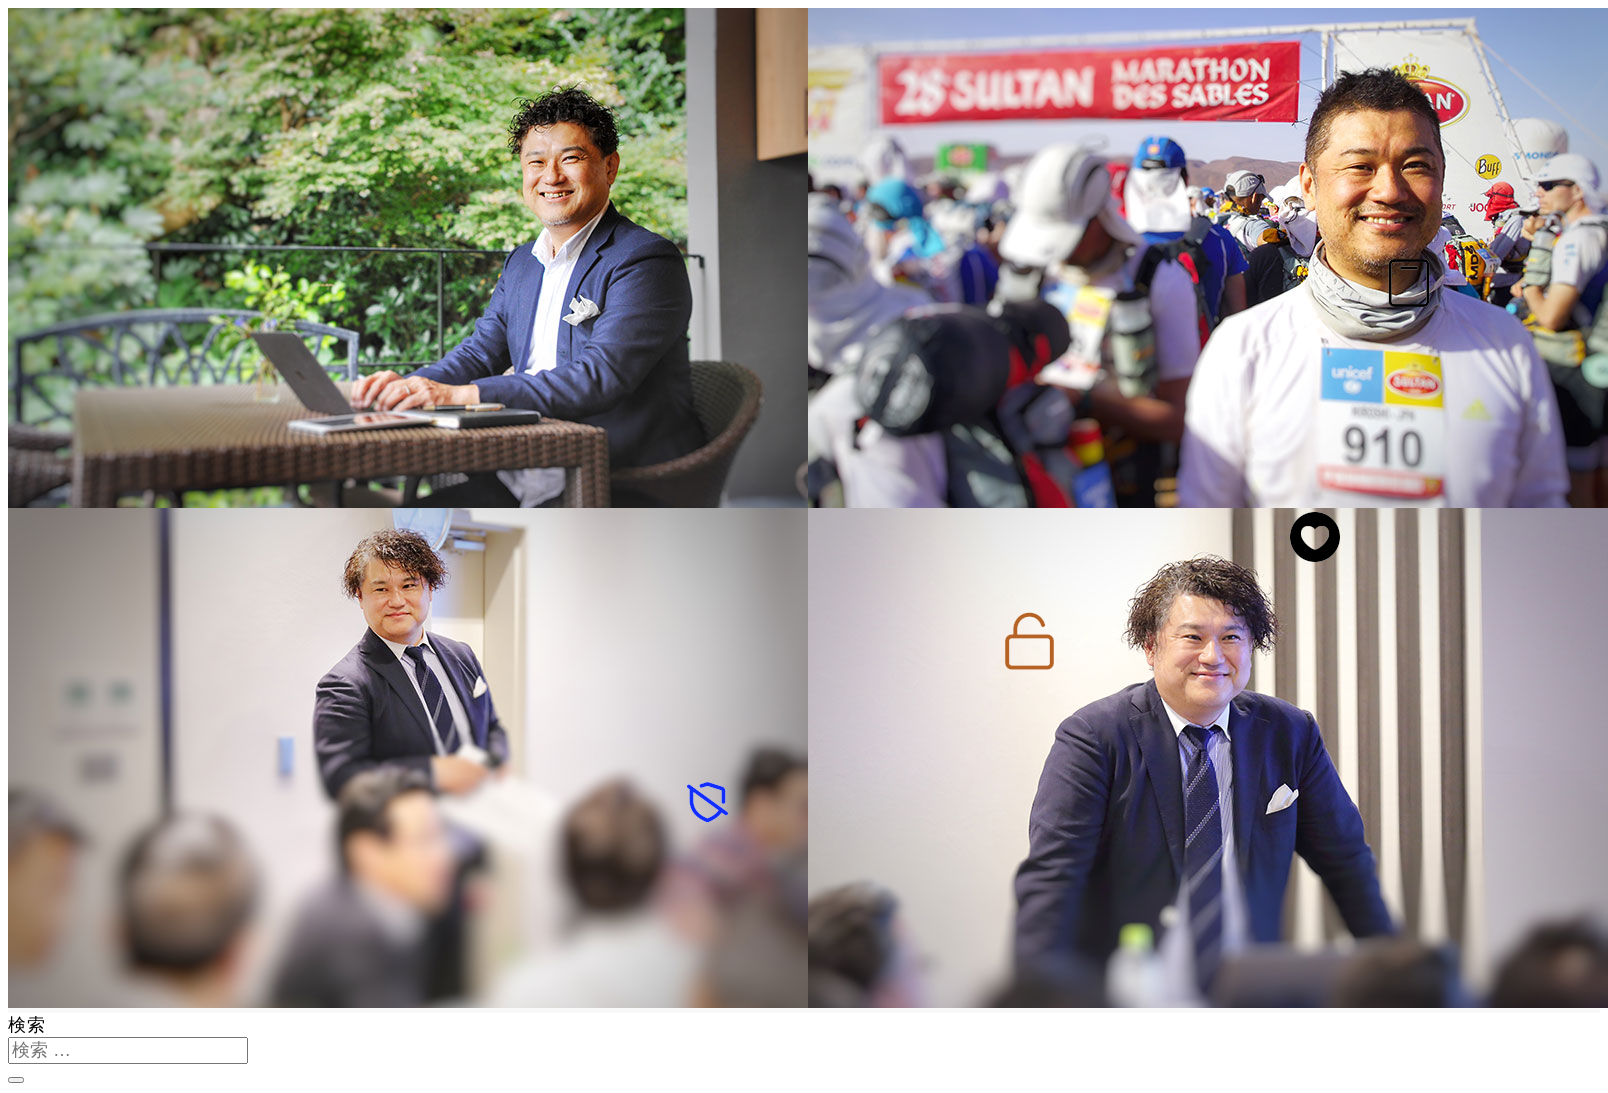 The width and height of the screenshot is (1608, 1093). Describe the element at coordinates (707, 802) in the screenshot. I see `security or protection is disabled` at that location.